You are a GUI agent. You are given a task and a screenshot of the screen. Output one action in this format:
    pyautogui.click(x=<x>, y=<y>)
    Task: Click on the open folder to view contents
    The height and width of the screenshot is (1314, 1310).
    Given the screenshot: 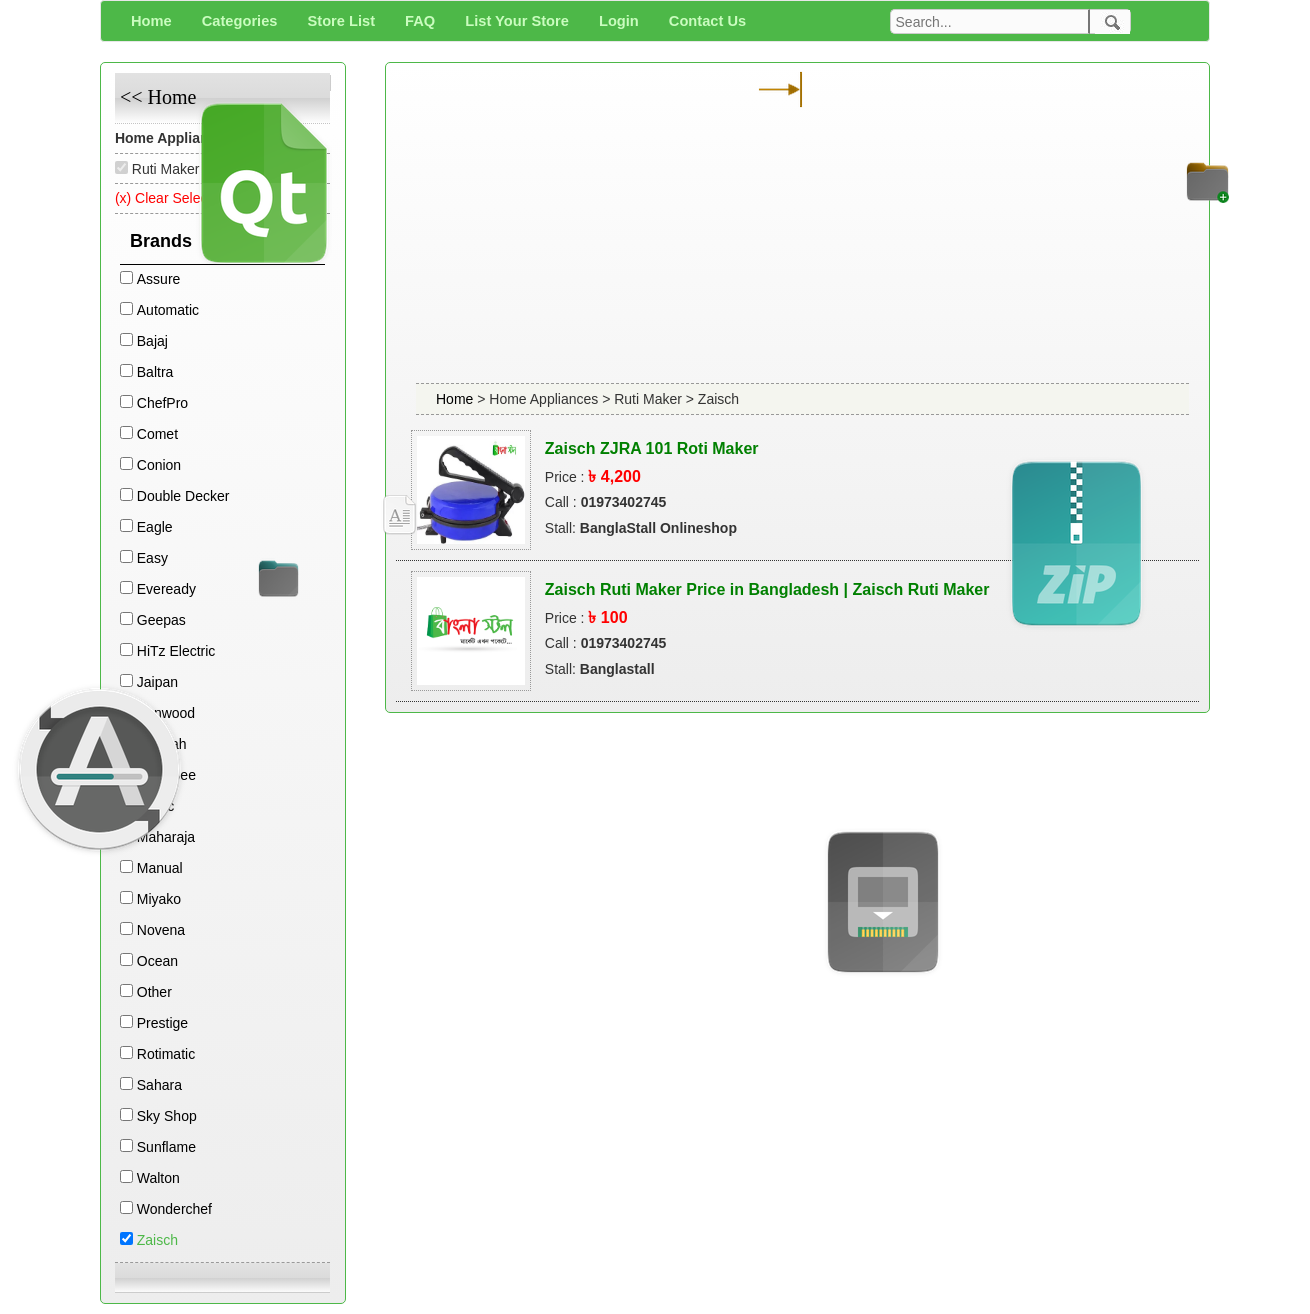 What is the action you would take?
    pyautogui.click(x=278, y=578)
    